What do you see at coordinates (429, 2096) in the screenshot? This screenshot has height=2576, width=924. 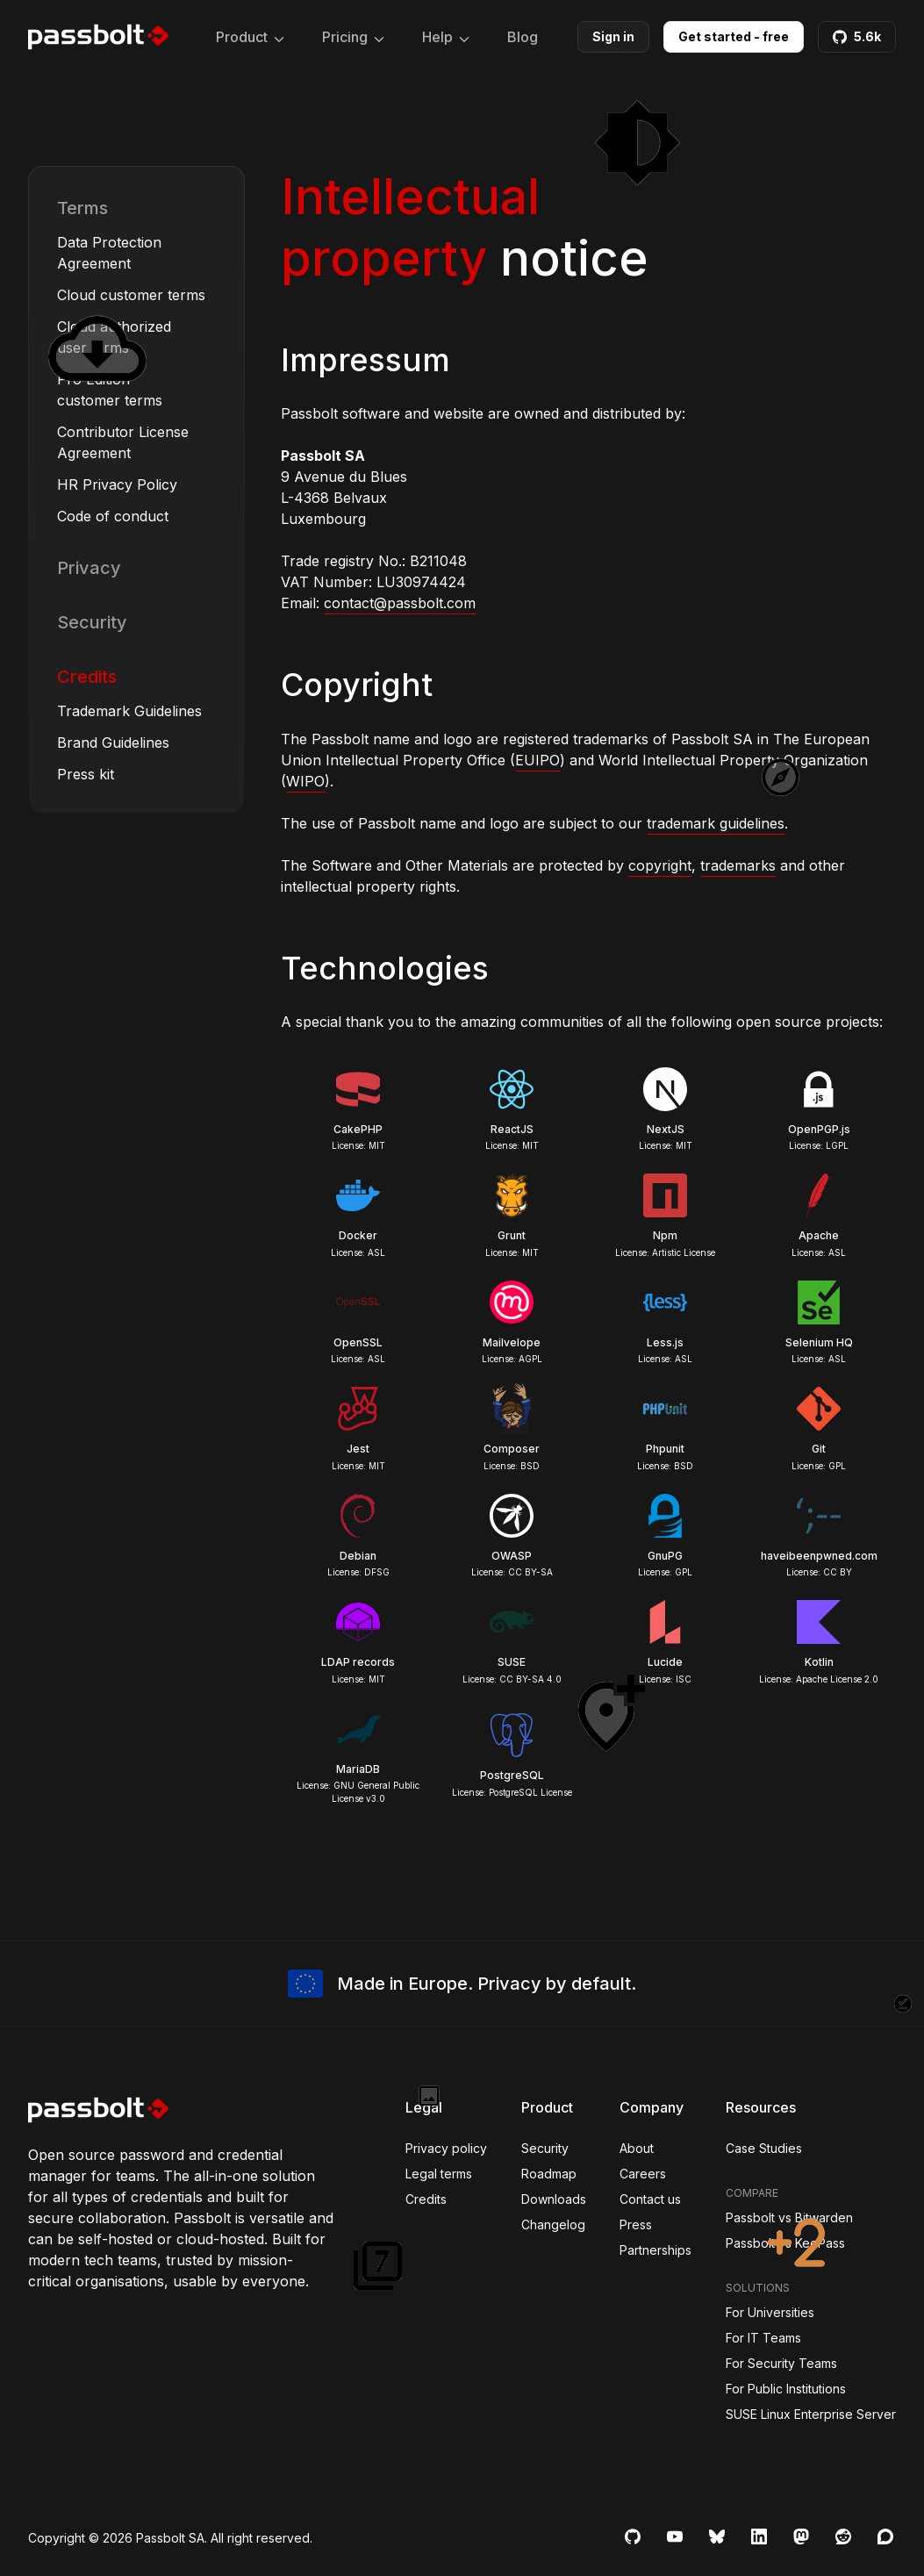 I see `view photos or images` at bounding box center [429, 2096].